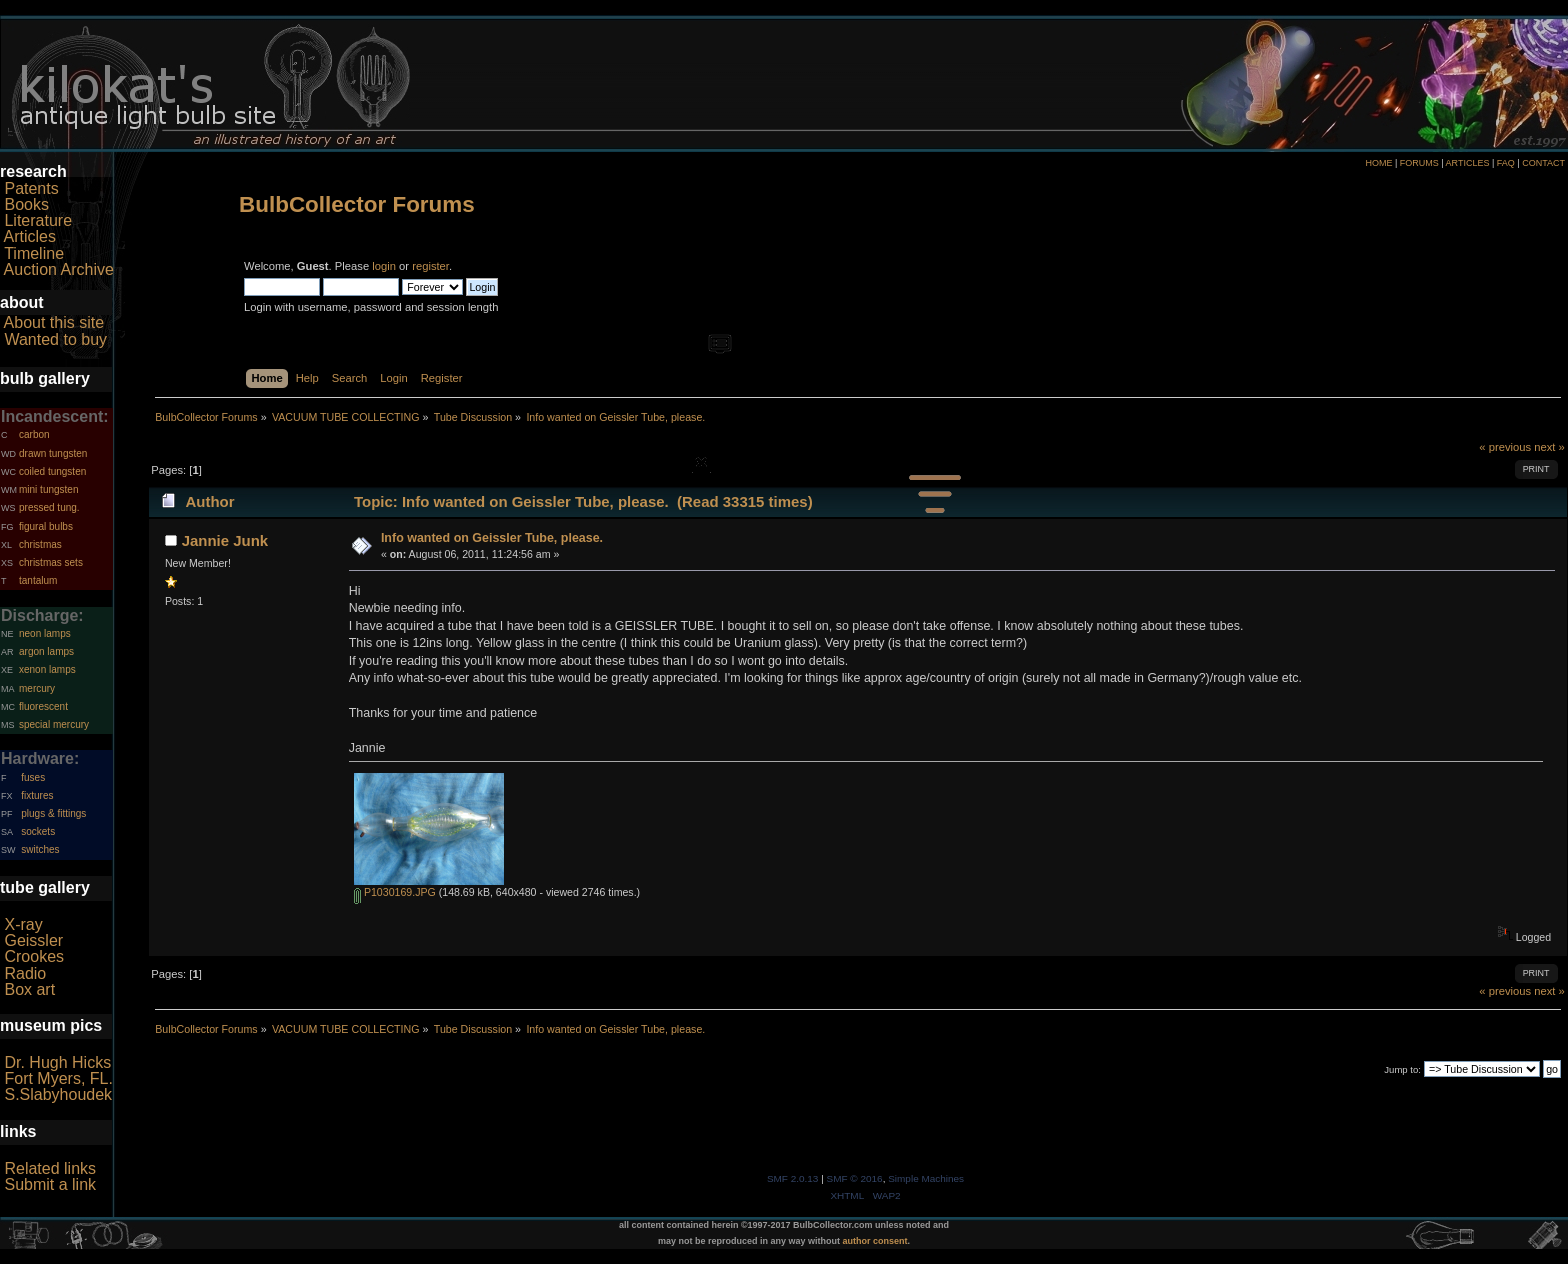 Image resolution: width=1568 pixels, height=1264 pixels. Describe the element at coordinates (701, 459) in the screenshot. I see `permanently delete an item` at that location.